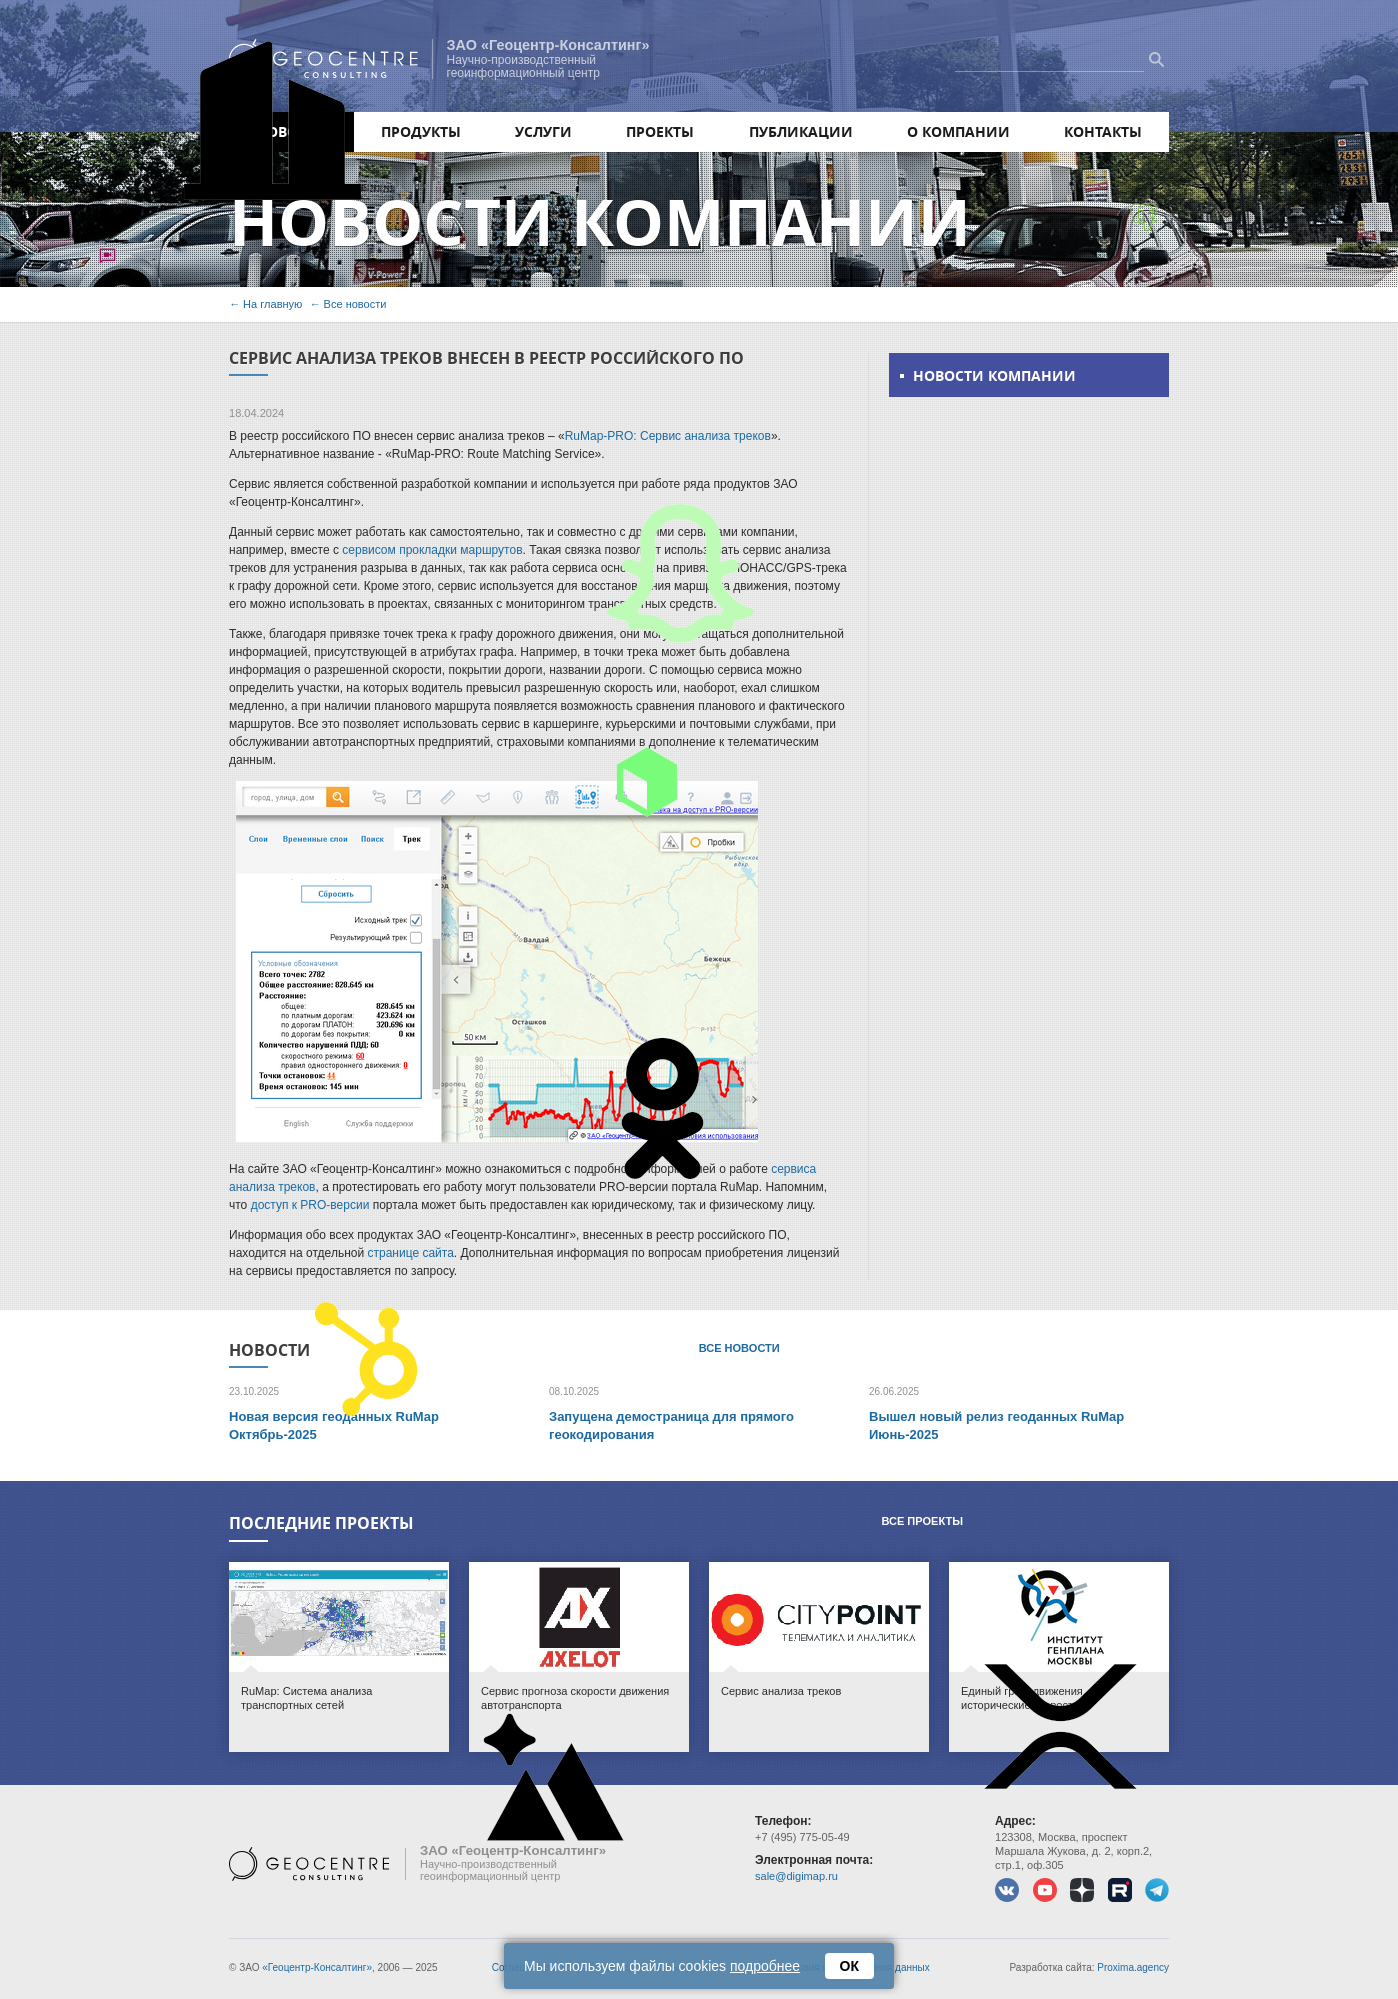 This screenshot has width=1398, height=1999. What do you see at coordinates (1060, 1726) in the screenshot?
I see `xrp cryptocurrency logo` at bounding box center [1060, 1726].